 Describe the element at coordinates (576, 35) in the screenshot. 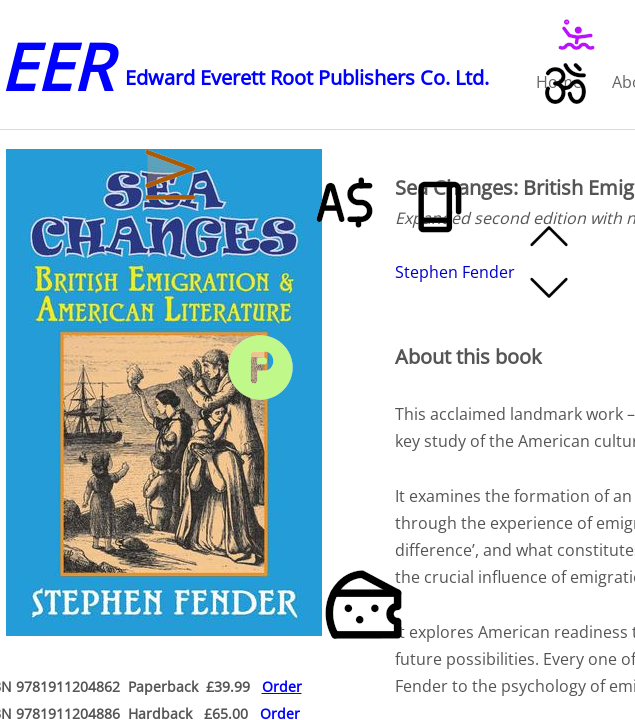

I see `water polo sport activity` at that location.